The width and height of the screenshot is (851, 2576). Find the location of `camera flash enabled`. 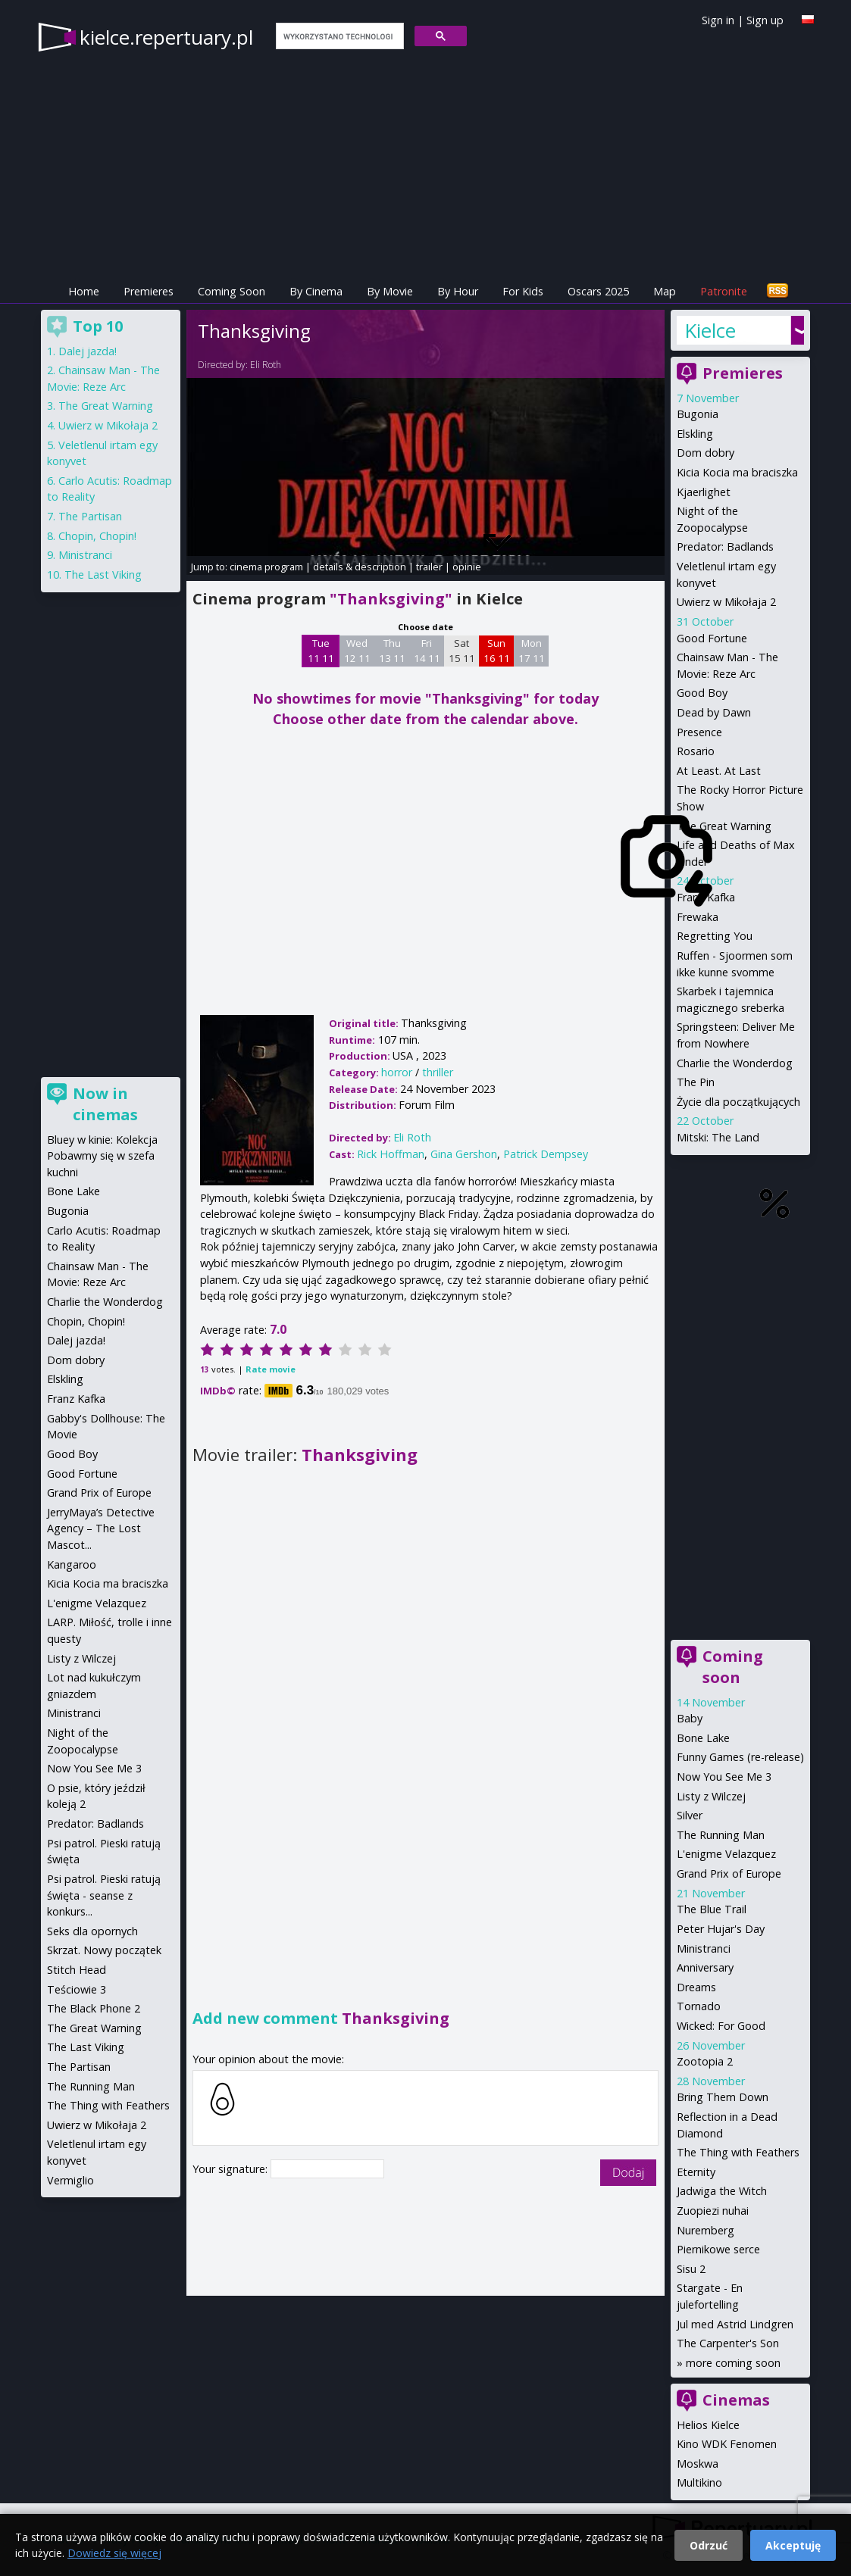

camera flash enabled is located at coordinates (666, 856).